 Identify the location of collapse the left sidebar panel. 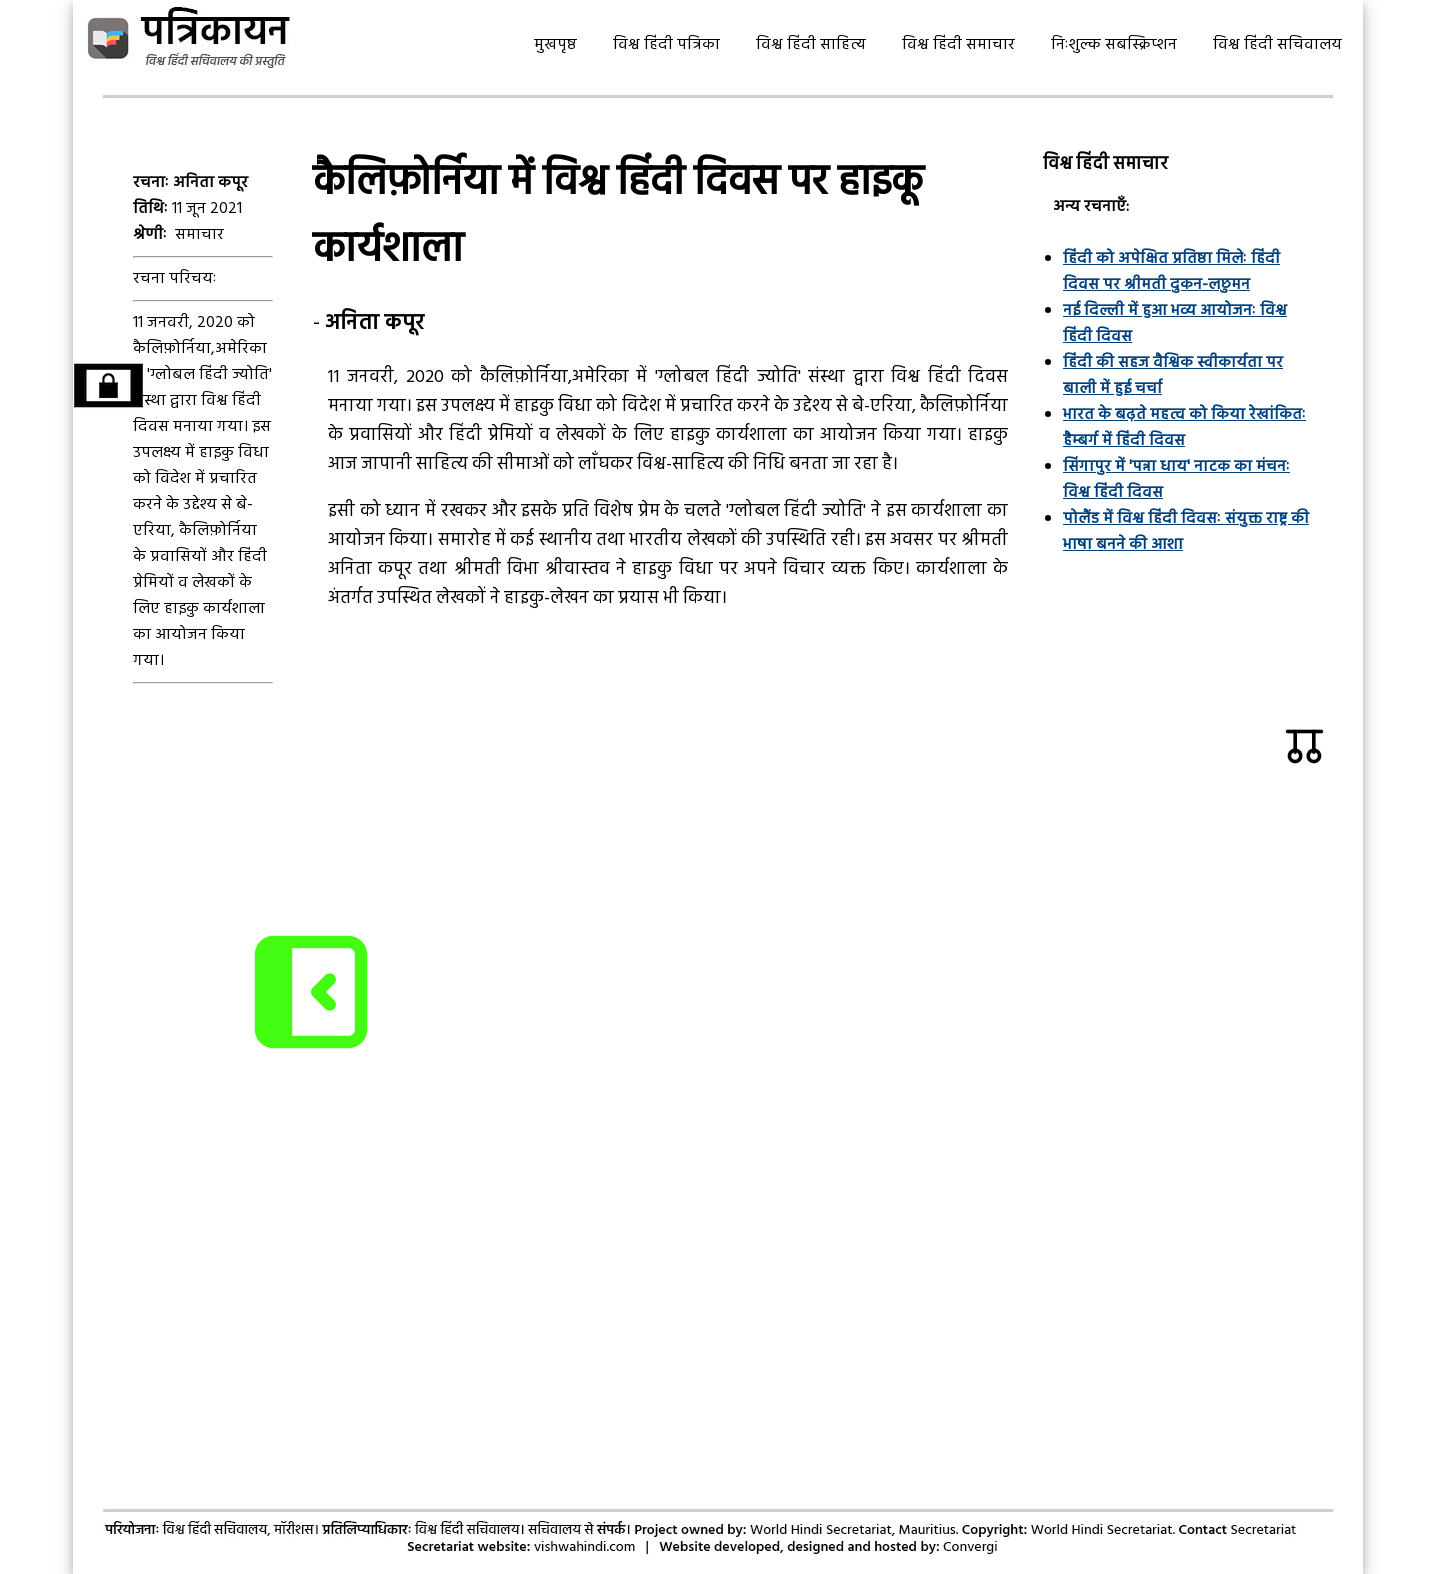
(311, 992).